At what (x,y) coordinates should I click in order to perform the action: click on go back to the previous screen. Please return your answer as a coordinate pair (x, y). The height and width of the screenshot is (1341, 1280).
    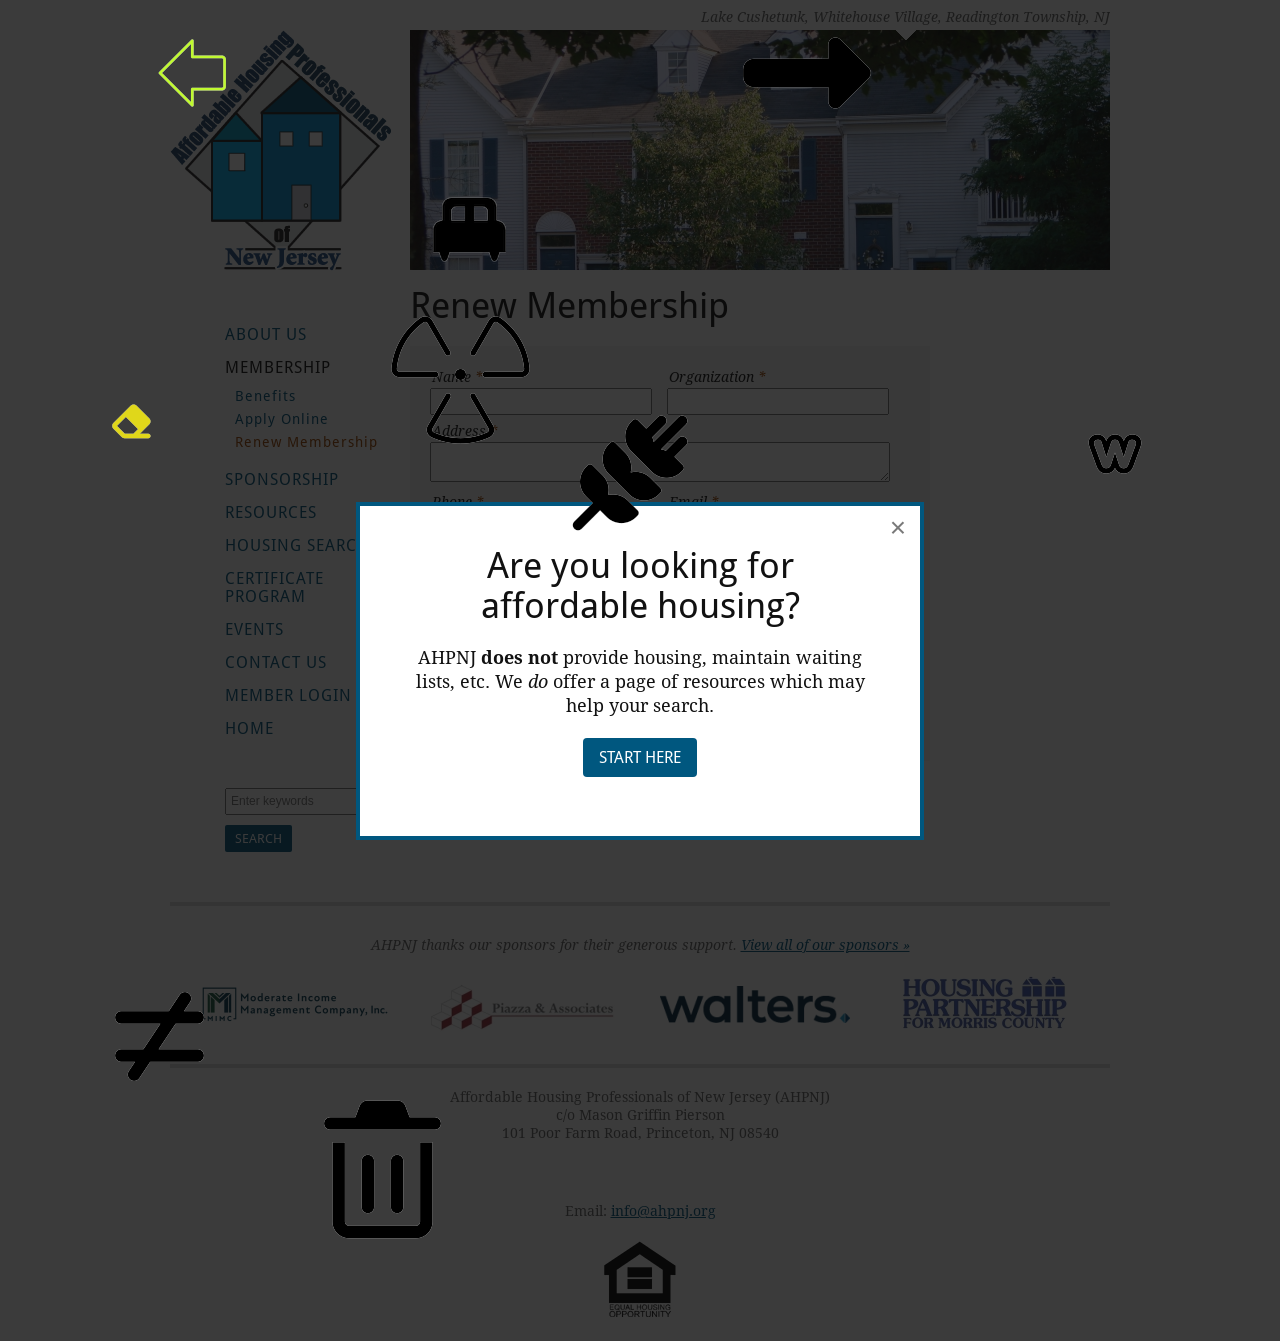
    Looking at the image, I should click on (195, 73).